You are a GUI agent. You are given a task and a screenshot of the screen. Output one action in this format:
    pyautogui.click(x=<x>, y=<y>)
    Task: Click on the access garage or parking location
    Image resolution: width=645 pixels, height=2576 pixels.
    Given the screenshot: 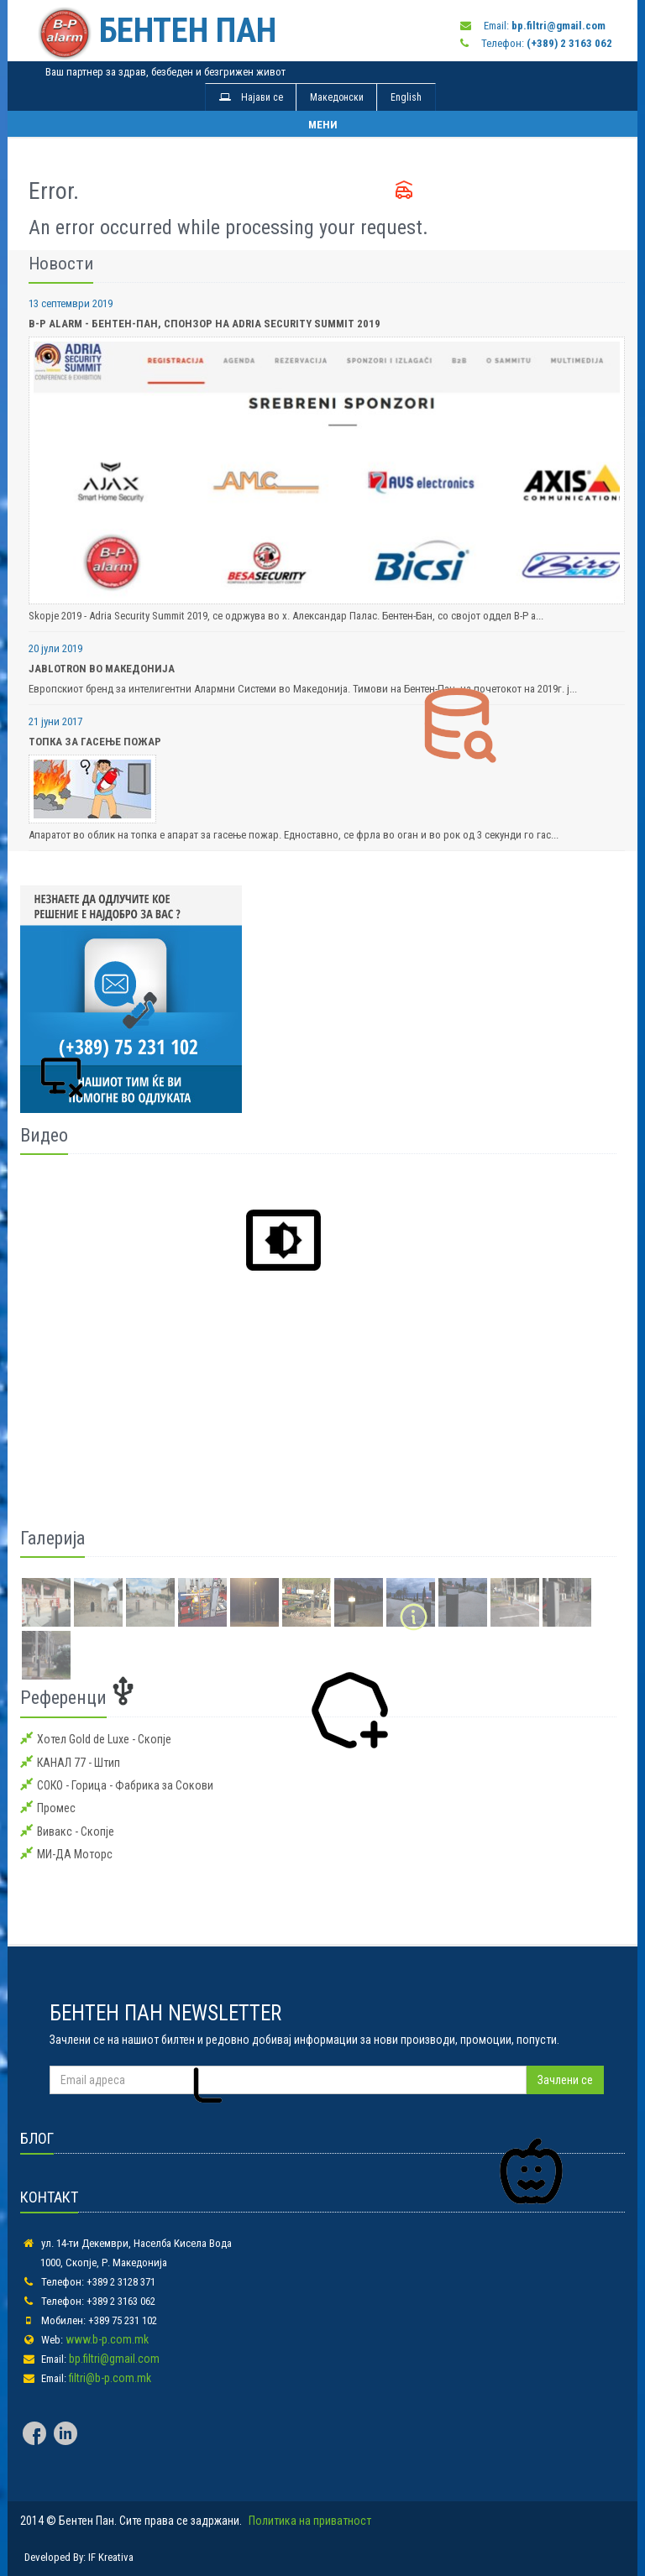 What is the action you would take?
    pyautogui.click(x=404, y=190)
    